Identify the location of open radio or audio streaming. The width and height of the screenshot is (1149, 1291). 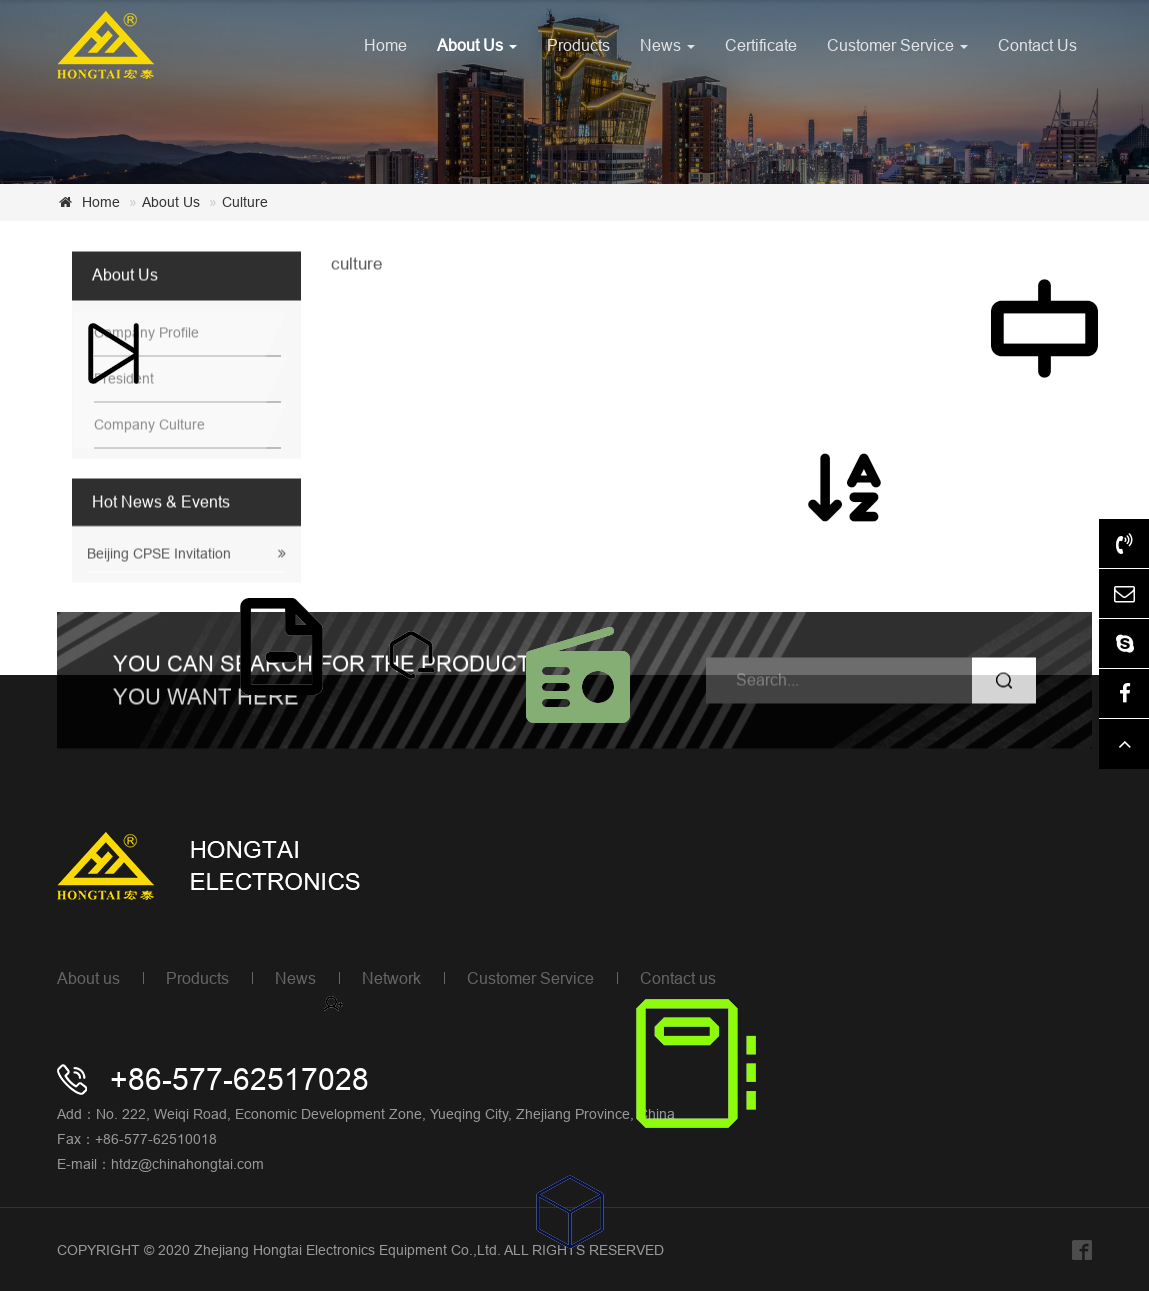
(578, 683).